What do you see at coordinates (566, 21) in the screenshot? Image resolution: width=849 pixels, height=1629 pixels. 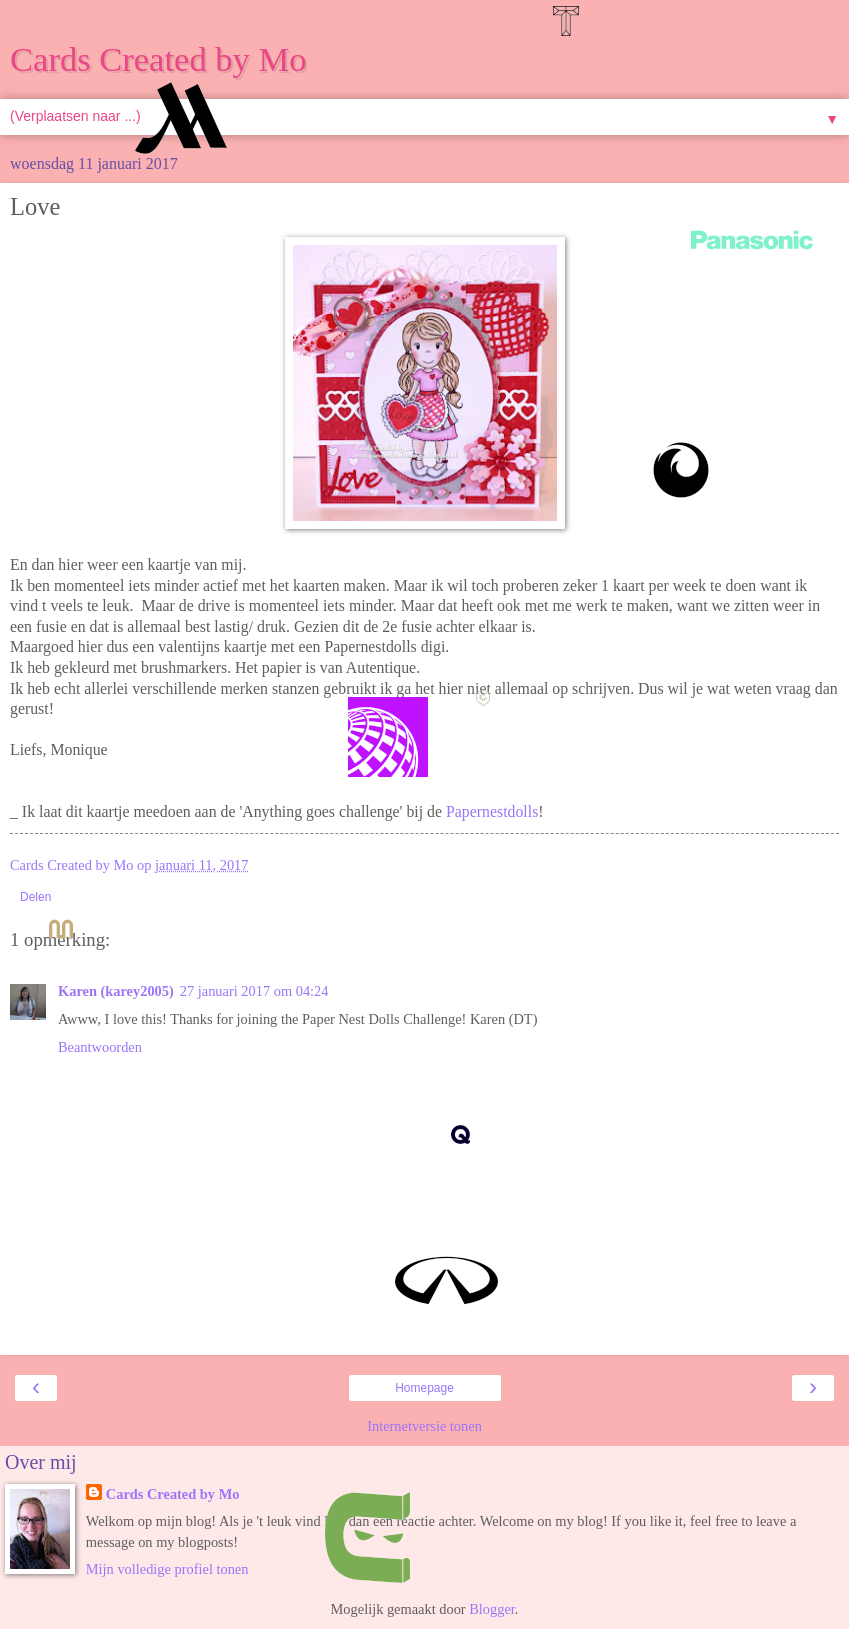 I see `visit talenthouse website or app` at bounding box center [566, 21].